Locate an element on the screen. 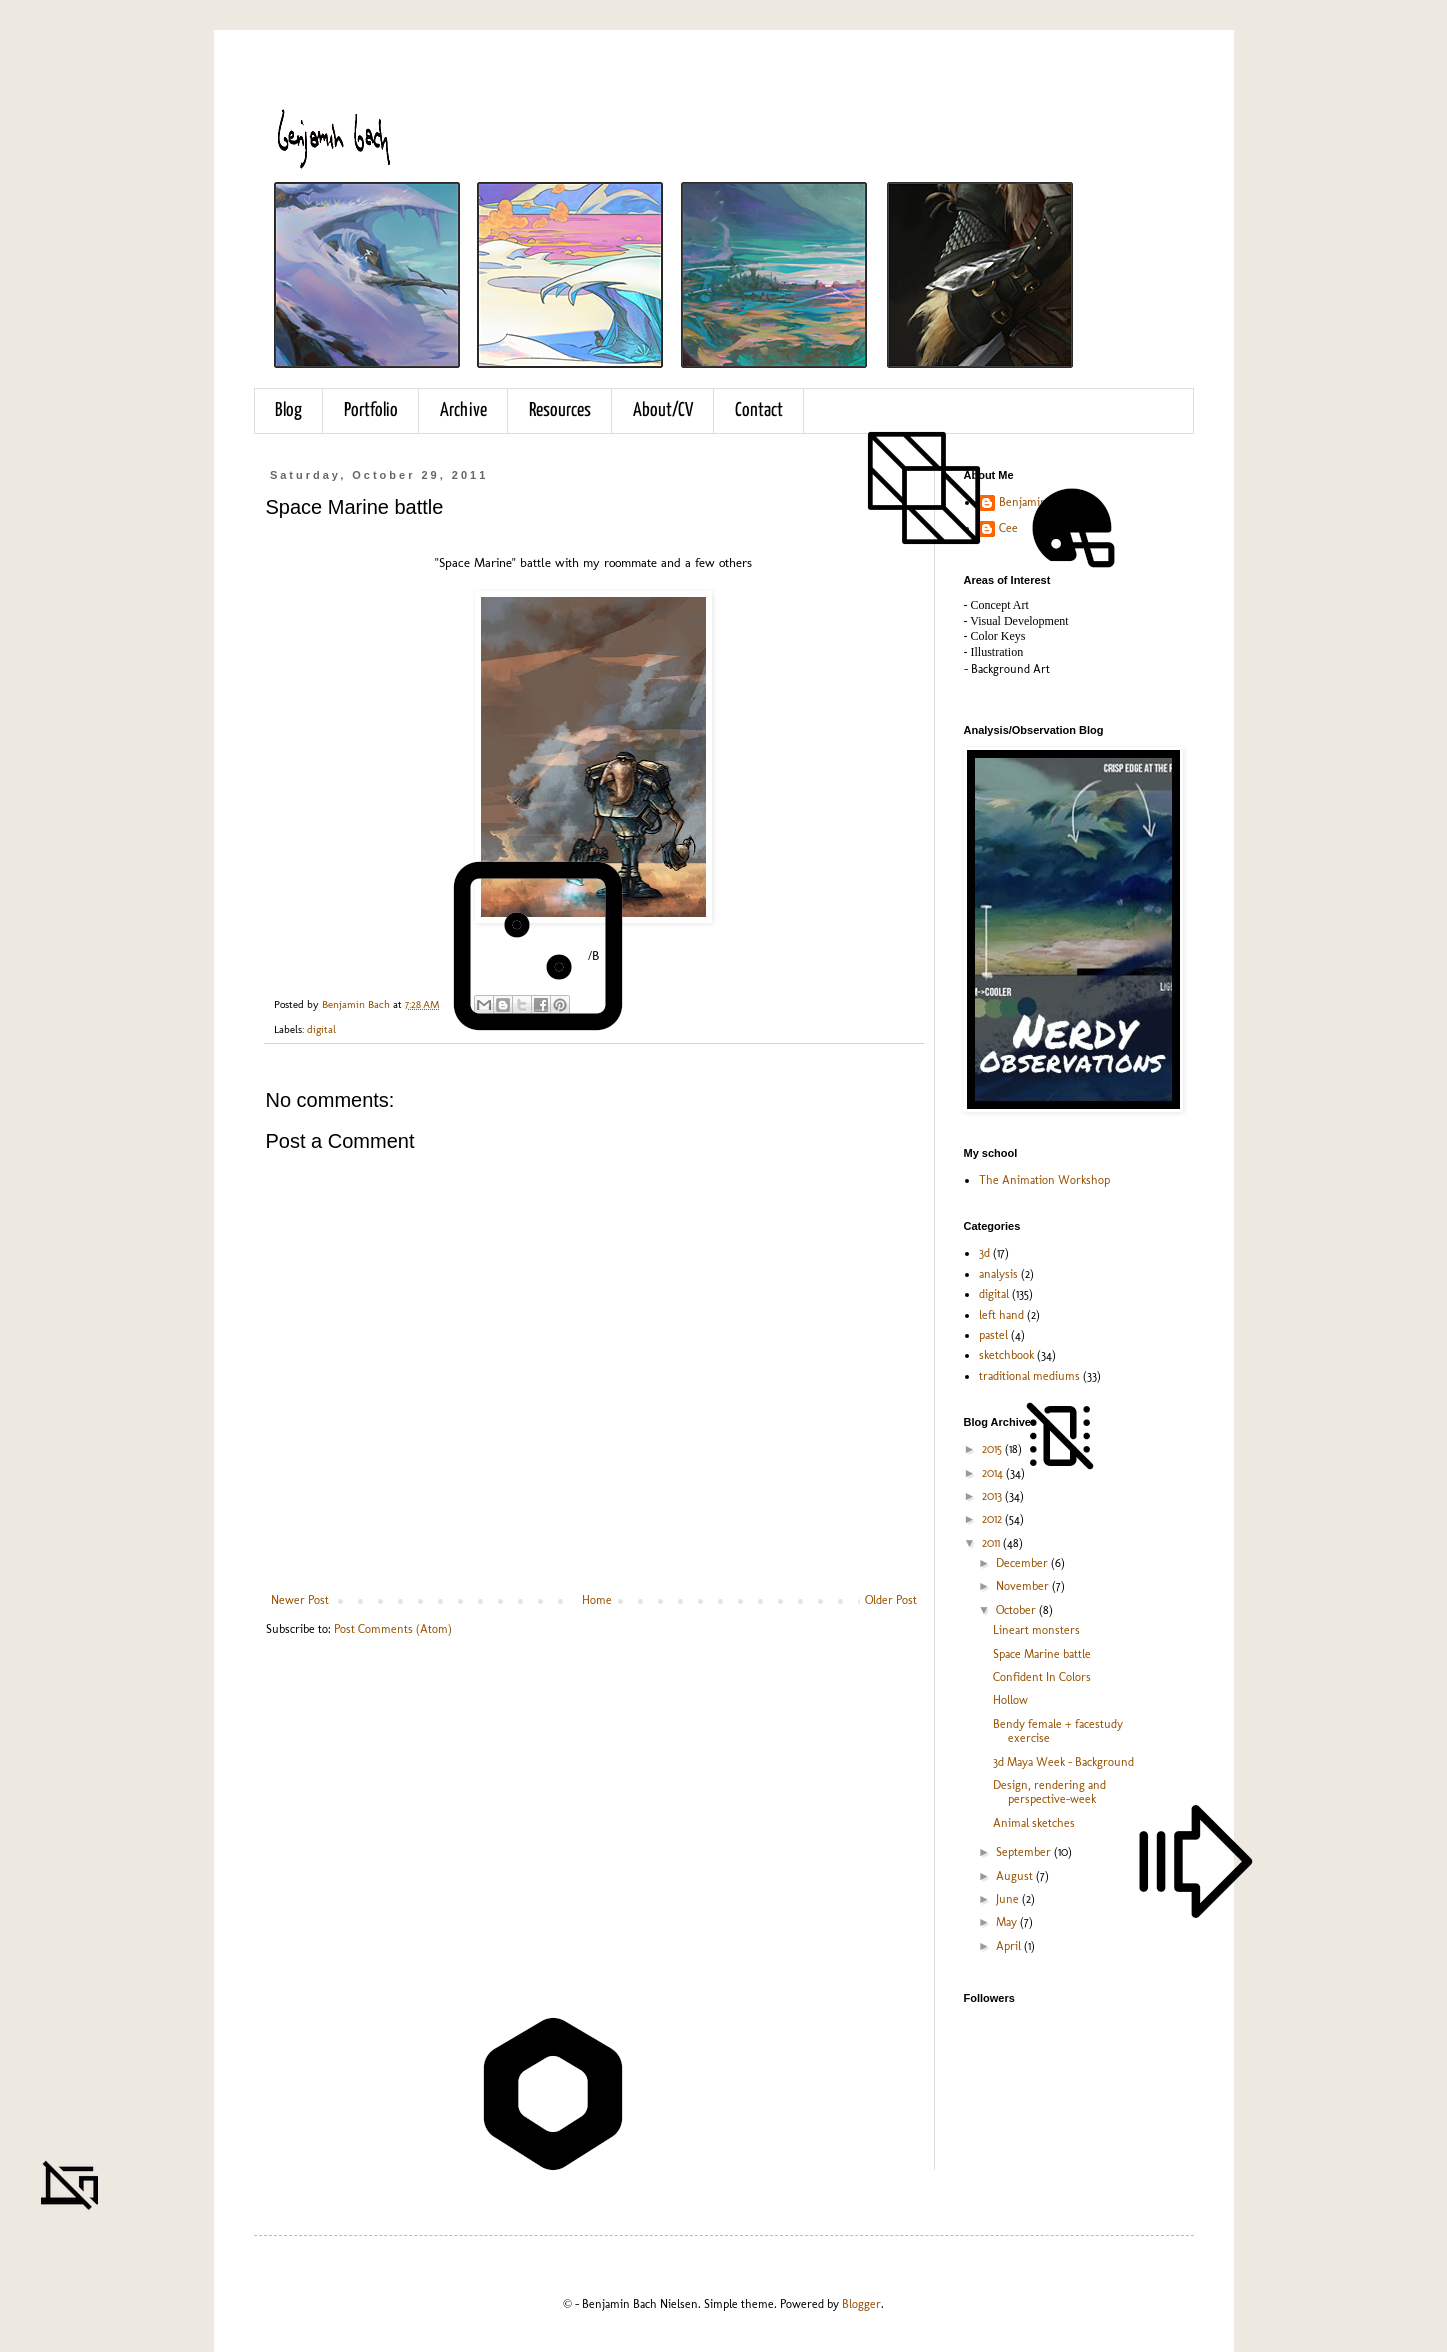 The image size is (1447, 2352). access football or sports content is located at coordinates (1073, 529).